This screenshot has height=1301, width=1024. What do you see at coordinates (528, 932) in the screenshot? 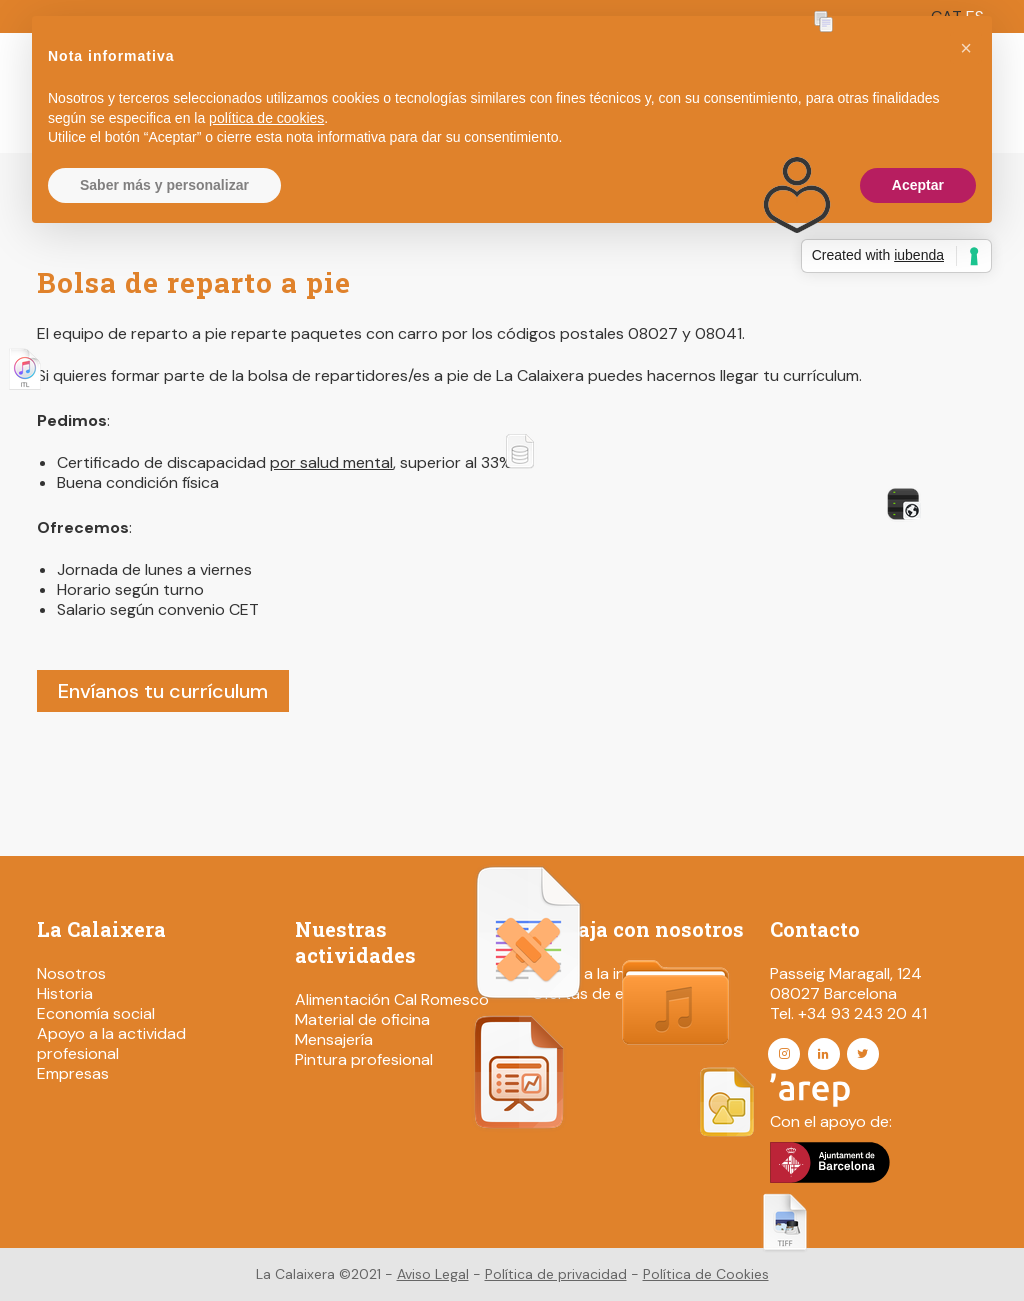
I see `a patch or diff file for code changes` at bounding box center [528, 932].